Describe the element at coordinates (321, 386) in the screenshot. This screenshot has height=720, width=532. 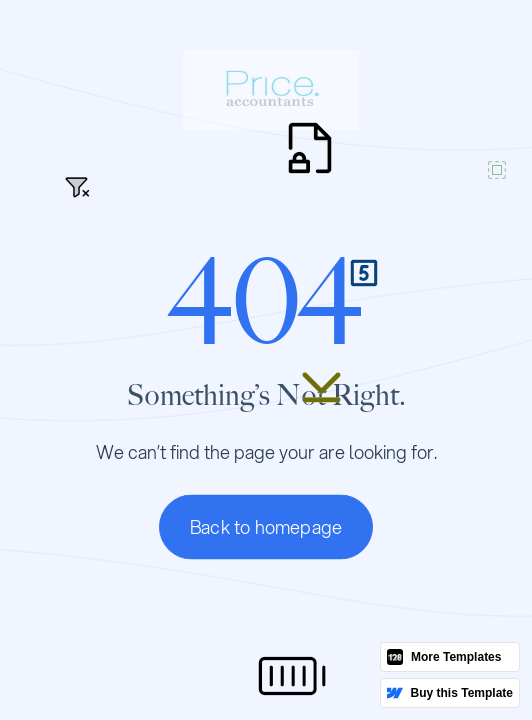
I see `expand content or dropdown menu` at that location.